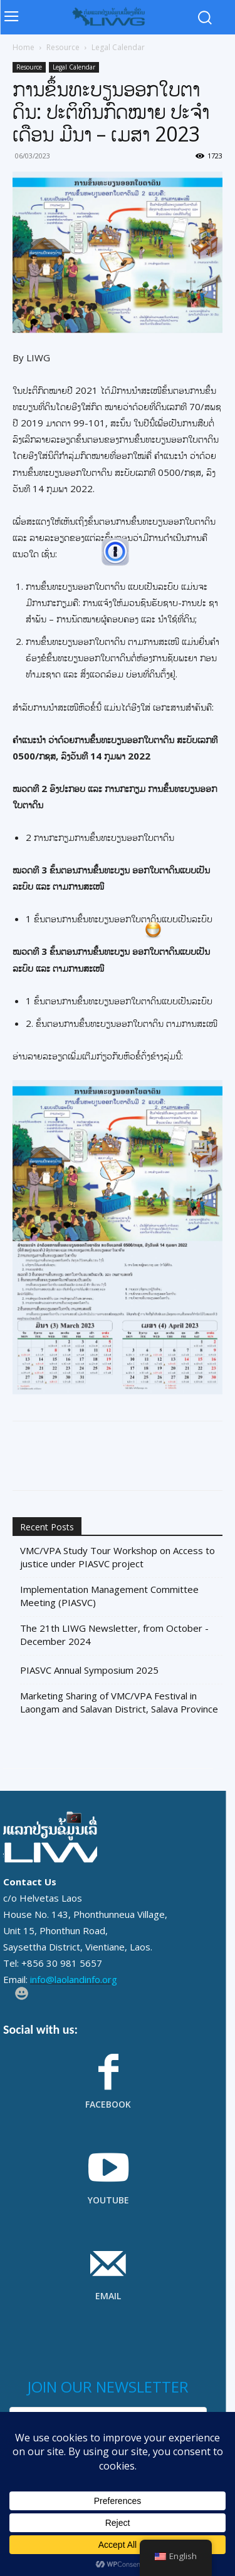 The width and height of the screenshot is (235, 2576). Describe the element at coordinates (115, 552) in the screenshot. I see `open 1Password to access saved passwords` at that location.